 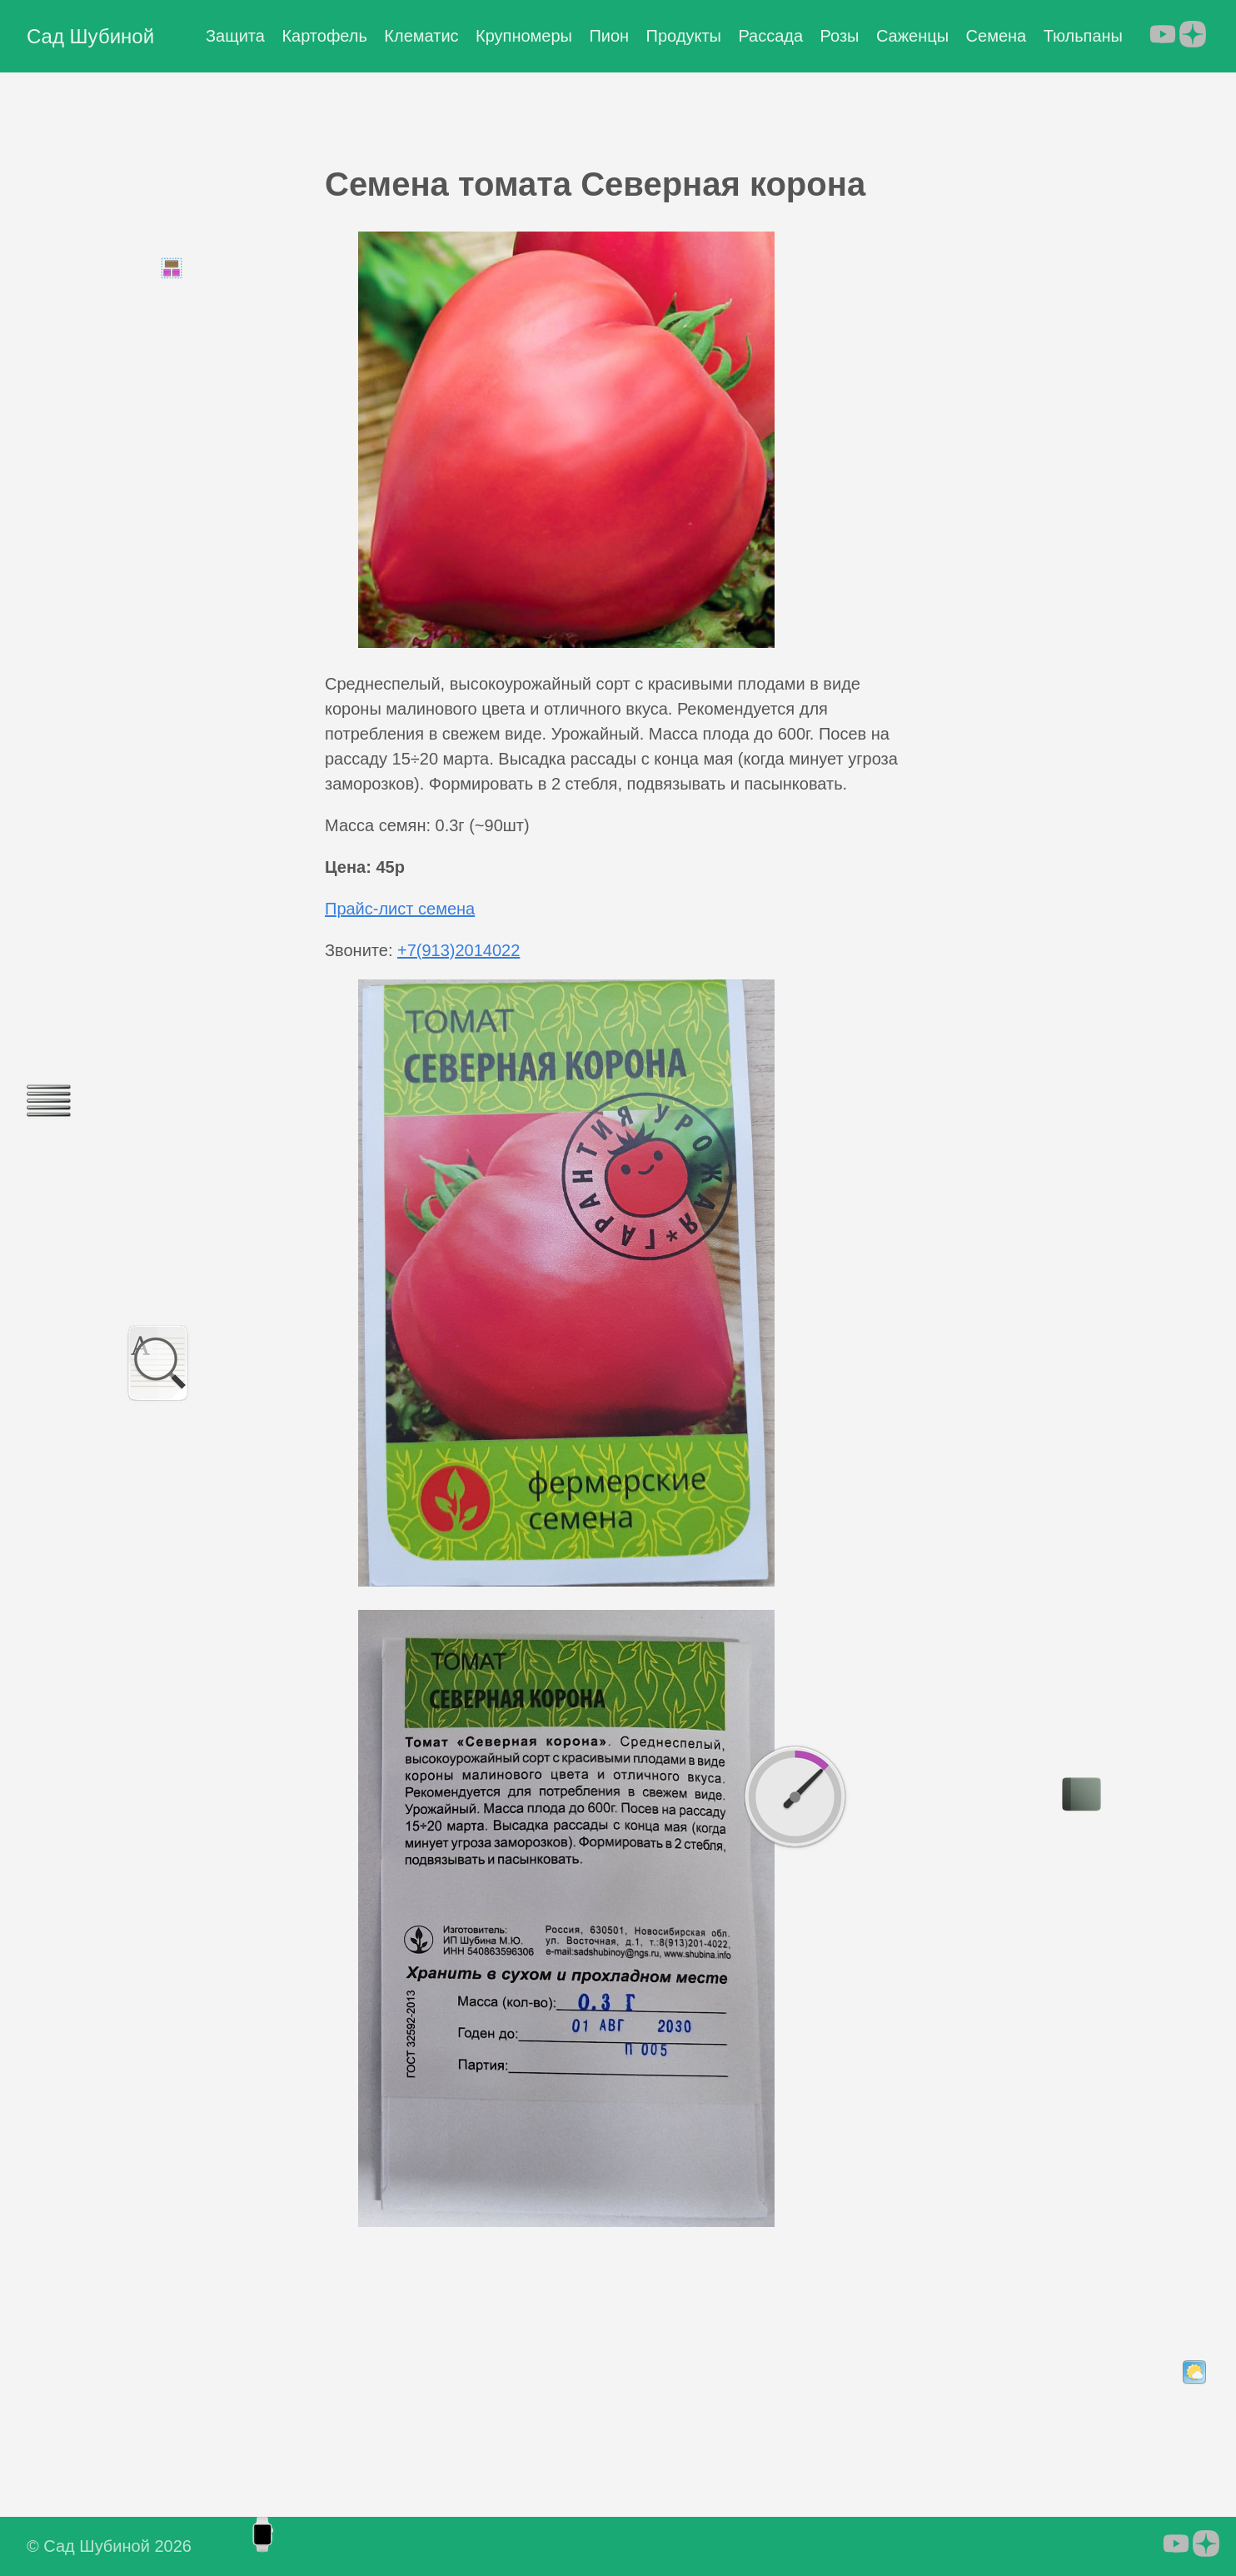 I want to click on select all items in the current view, so click(x=172, y=268).